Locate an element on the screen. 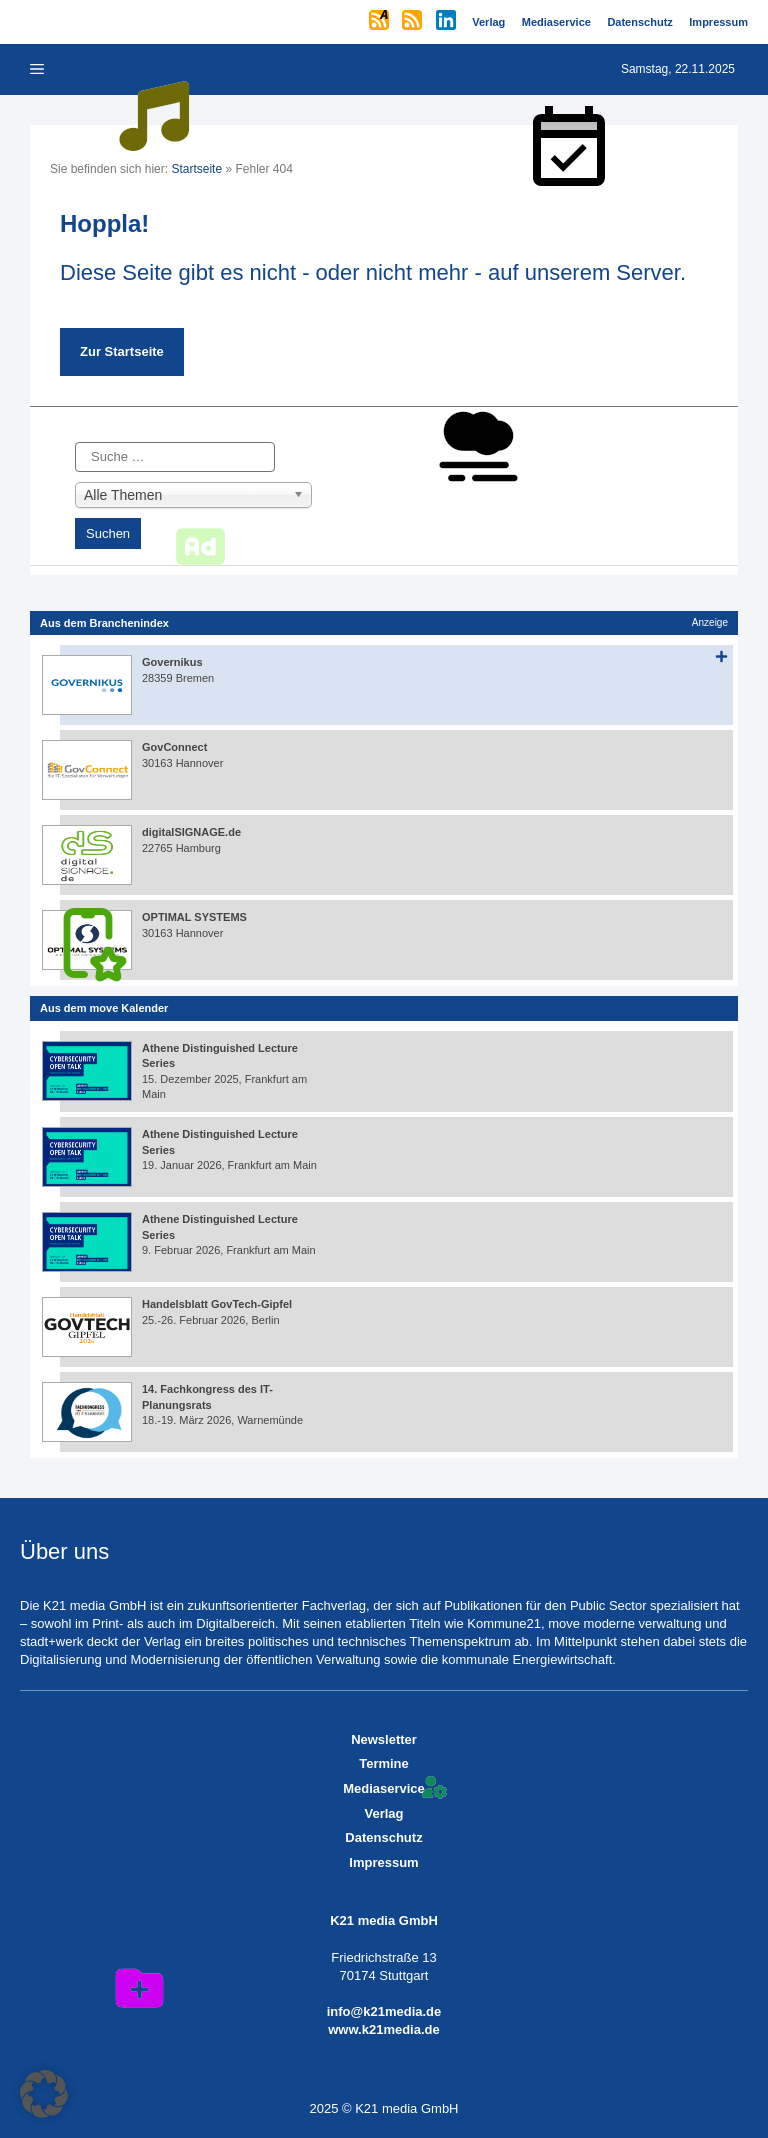 The height and width of the screenshot is (2138, 768). event confirmed or scheduled successfully is located at coordinates (569, 150).